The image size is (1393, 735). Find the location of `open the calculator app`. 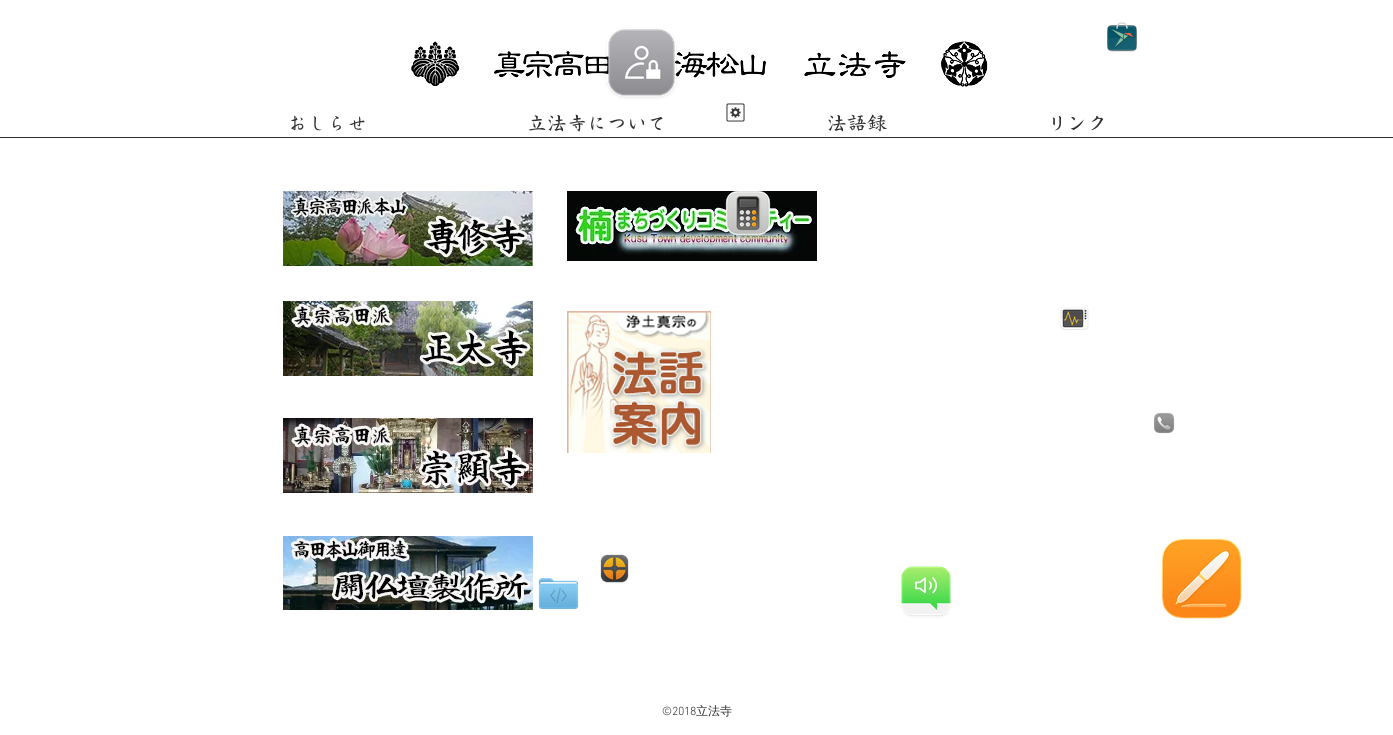

open the calculator app is located at coordinates (748, 213).